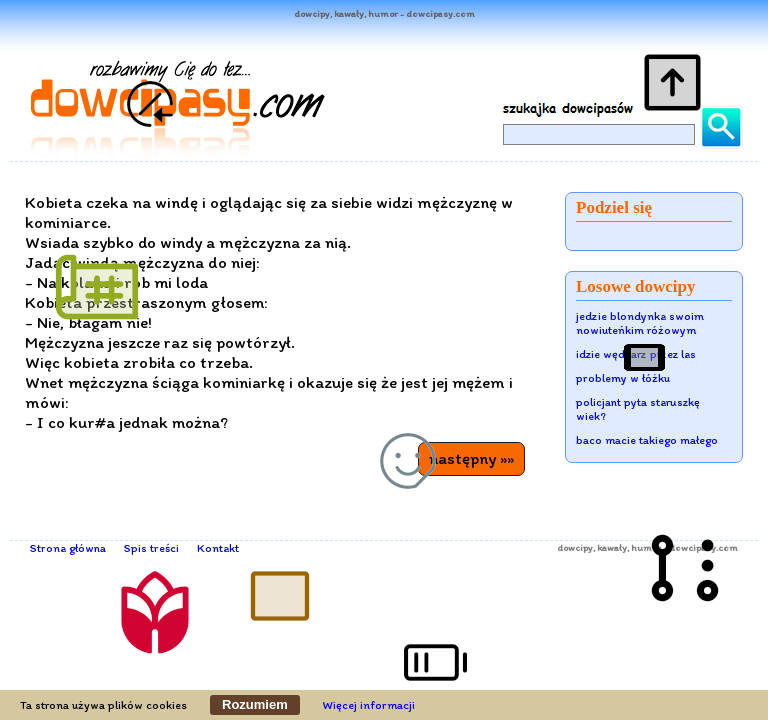  What do you see at coordinates (408, 461) in the screenshot?
I see `add a sticker to your message` at bounding box center [408, 461].